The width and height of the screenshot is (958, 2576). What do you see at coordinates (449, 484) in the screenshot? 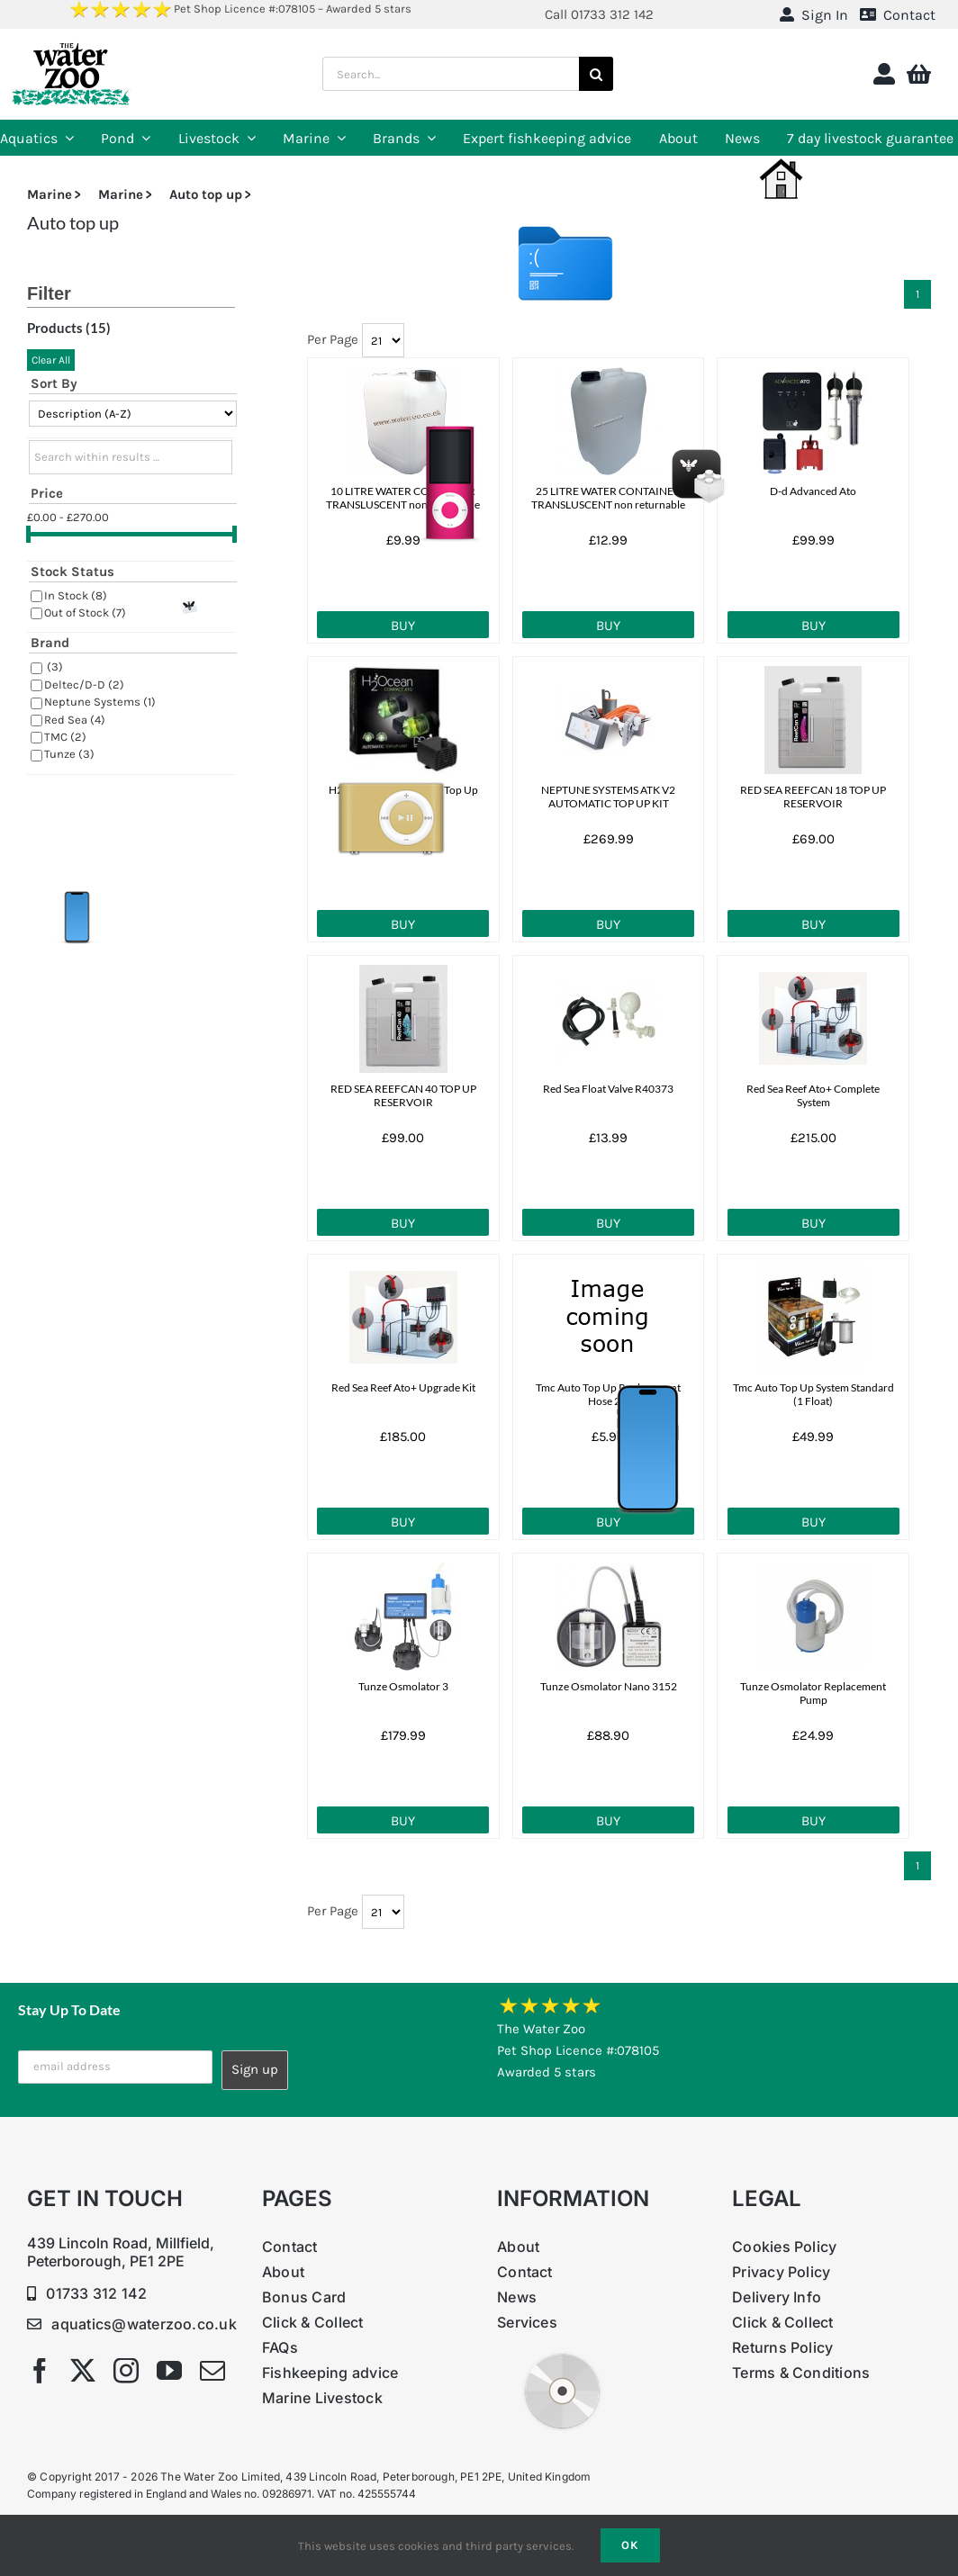
I see `iPod nano device in pink` at bounding box center [449, 484].